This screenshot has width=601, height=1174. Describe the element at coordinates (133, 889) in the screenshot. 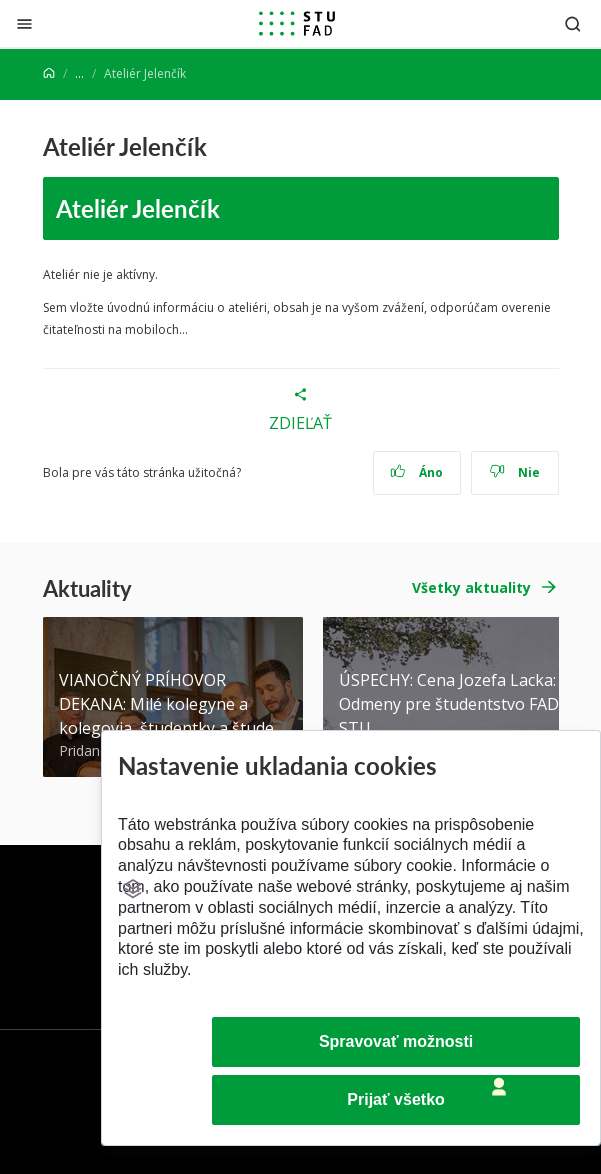

I see `view stacked layers or content` at that location.